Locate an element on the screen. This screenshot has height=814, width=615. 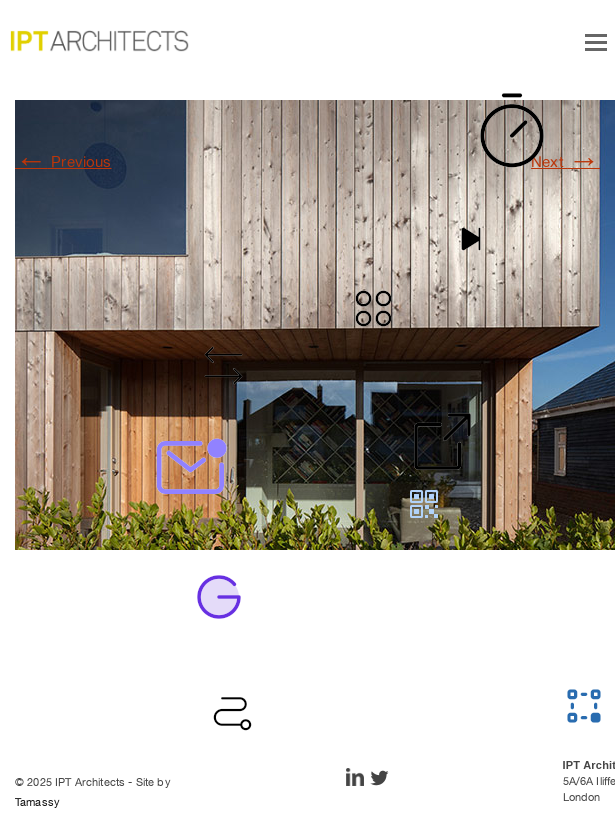
sign in with Google is located at coordinates (219, 597).